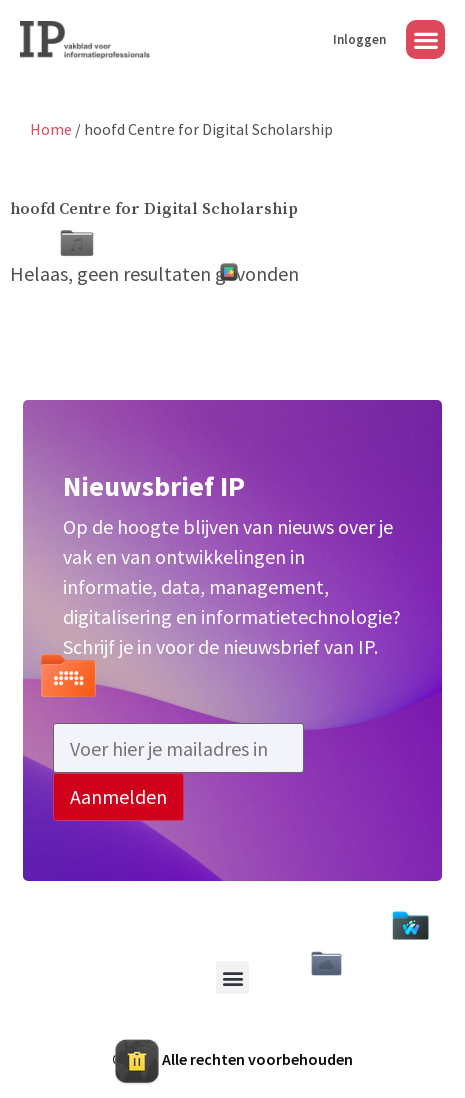  Describe the element at coordinates (326, 963) in the screenshot. I see `access cloud-synced files and folders` at that location.